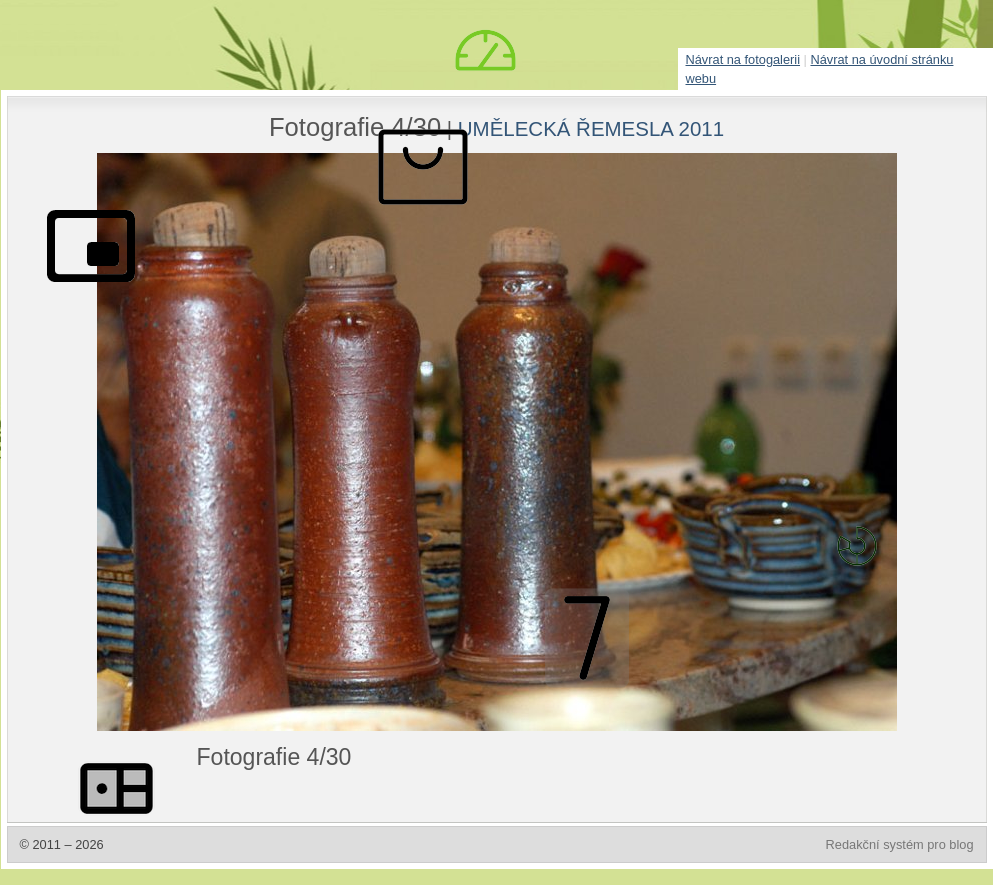 The width and height of the screenshot is (993, 885). I want to click on view performance metrics or speed, so click(485, 53).